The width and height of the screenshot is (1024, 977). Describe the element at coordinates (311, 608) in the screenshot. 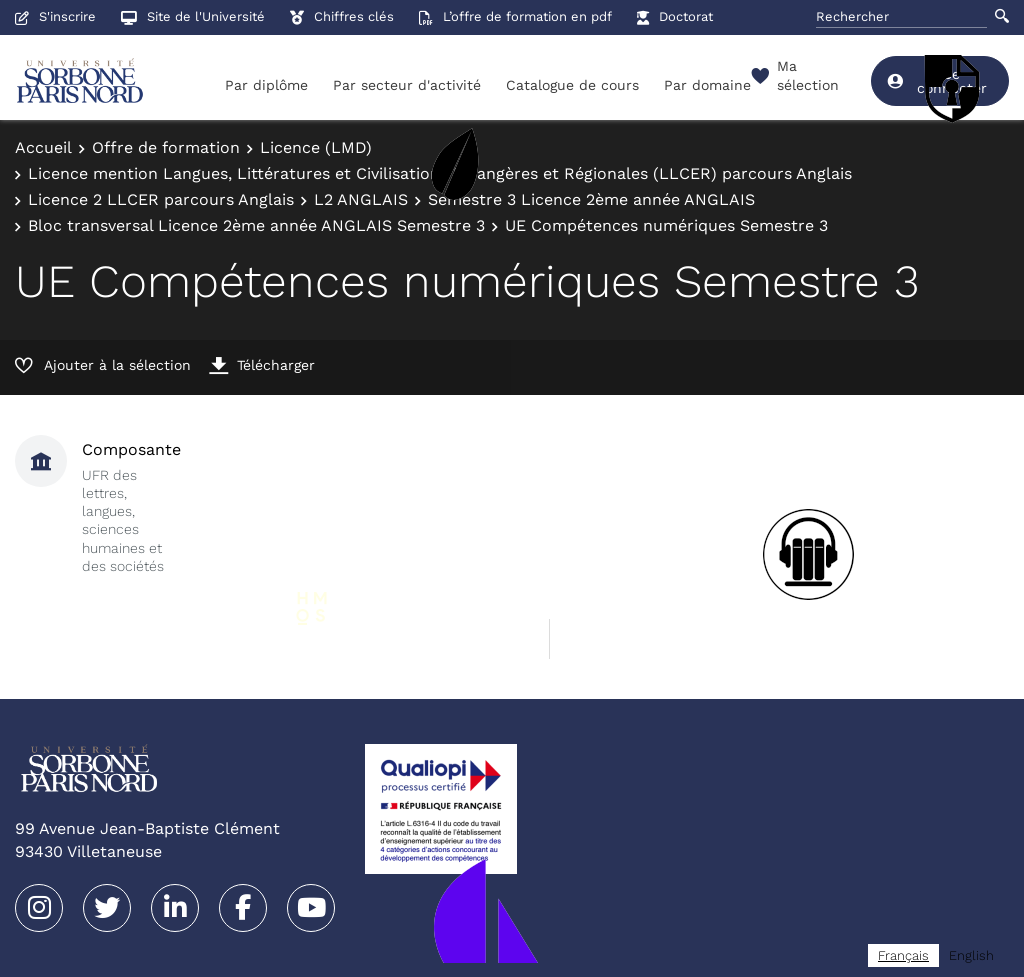

I see `harmonyos operating system logo` at that location.